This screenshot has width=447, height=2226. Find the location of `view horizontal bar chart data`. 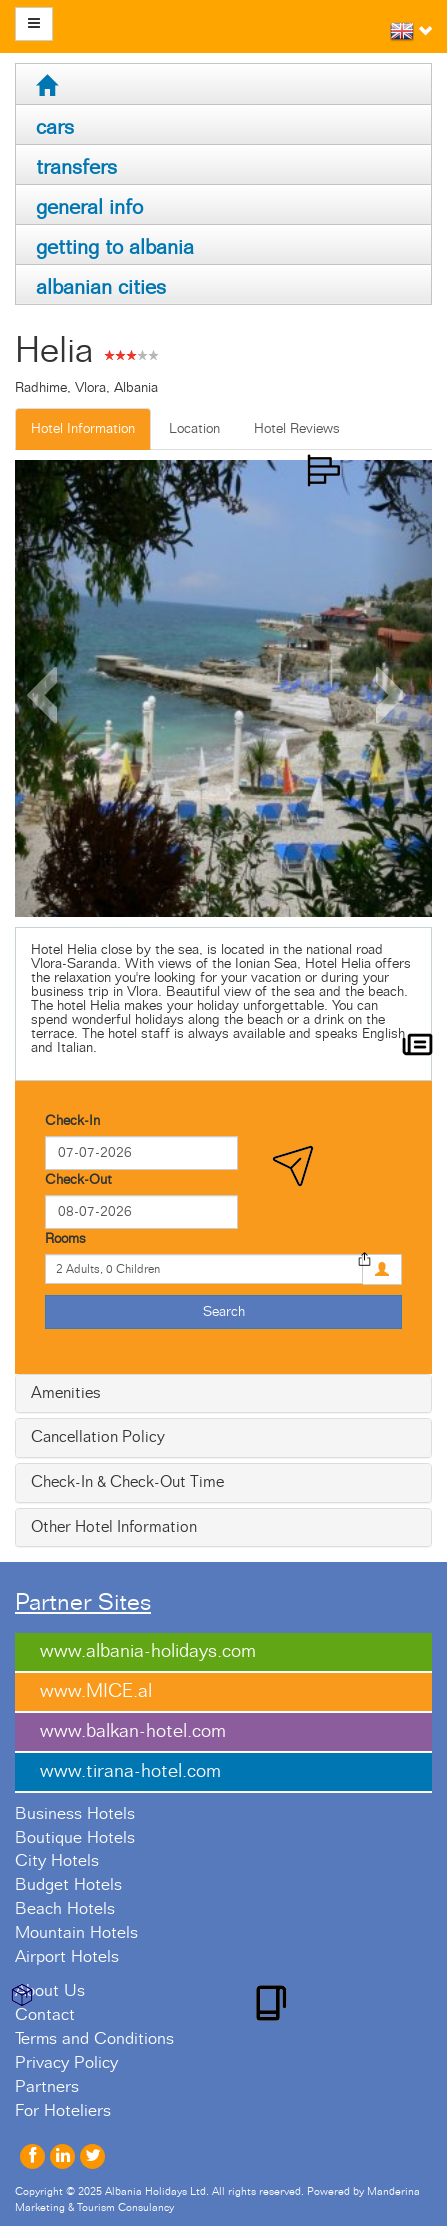

view horizontal bar chart data is located at coordinates (322, 470).